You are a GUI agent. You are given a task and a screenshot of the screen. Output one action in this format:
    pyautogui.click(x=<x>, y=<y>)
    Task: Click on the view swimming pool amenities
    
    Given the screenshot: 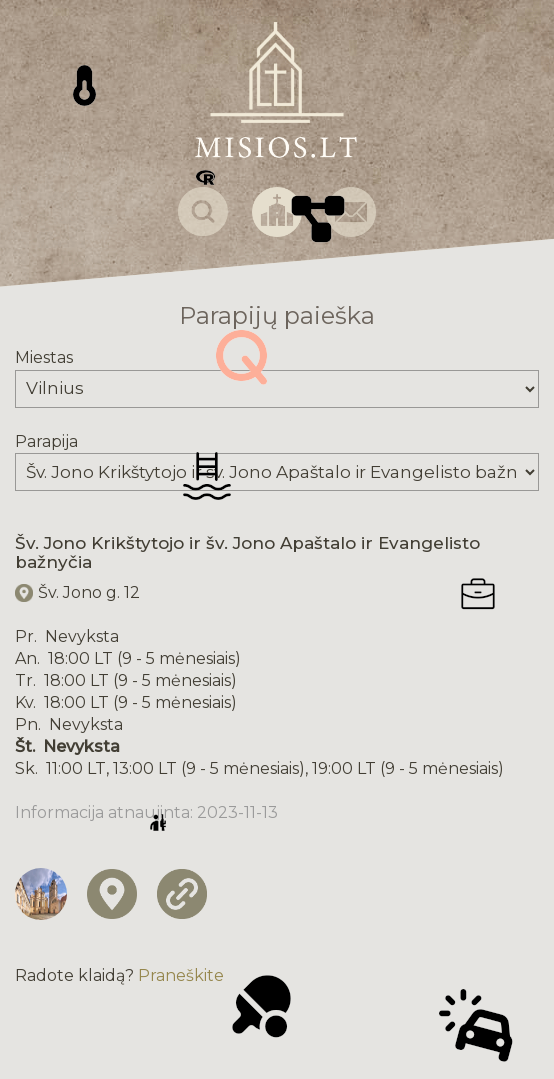 What is the action you would take?
    pyautogui.click(x=207, y=476)
    